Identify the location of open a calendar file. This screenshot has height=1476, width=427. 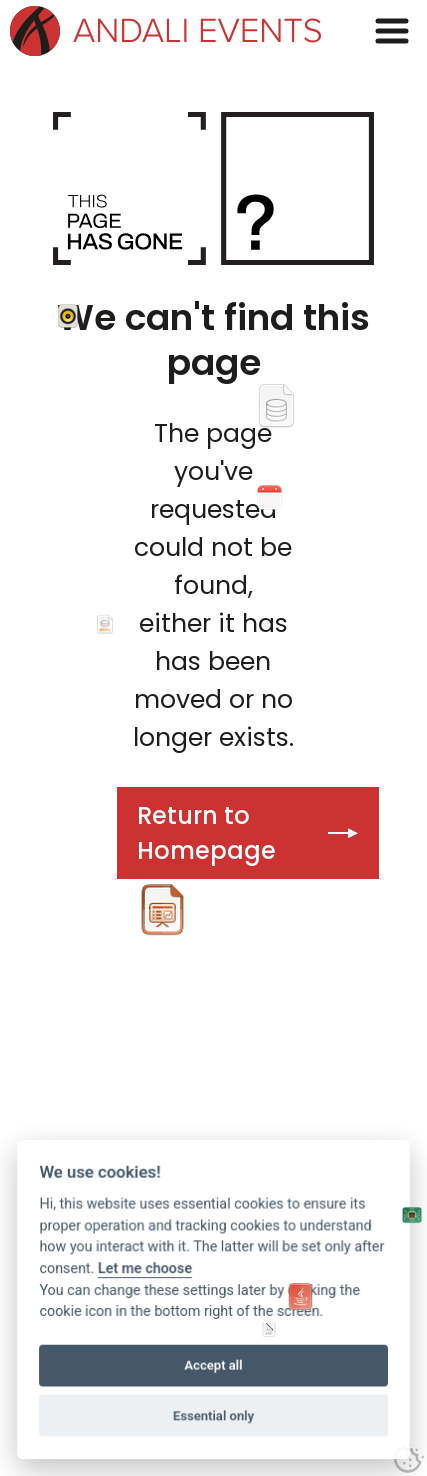
(269, 497).